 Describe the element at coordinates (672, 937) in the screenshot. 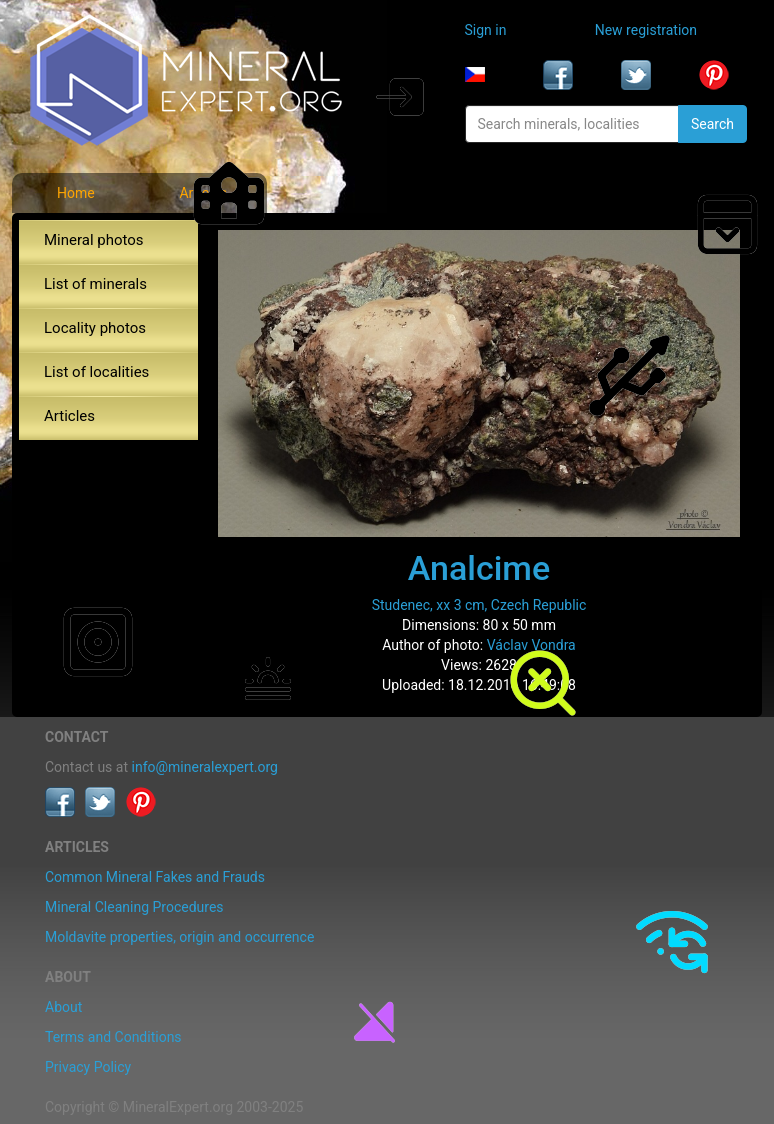

I see `sync data over wifi connection` at that location.